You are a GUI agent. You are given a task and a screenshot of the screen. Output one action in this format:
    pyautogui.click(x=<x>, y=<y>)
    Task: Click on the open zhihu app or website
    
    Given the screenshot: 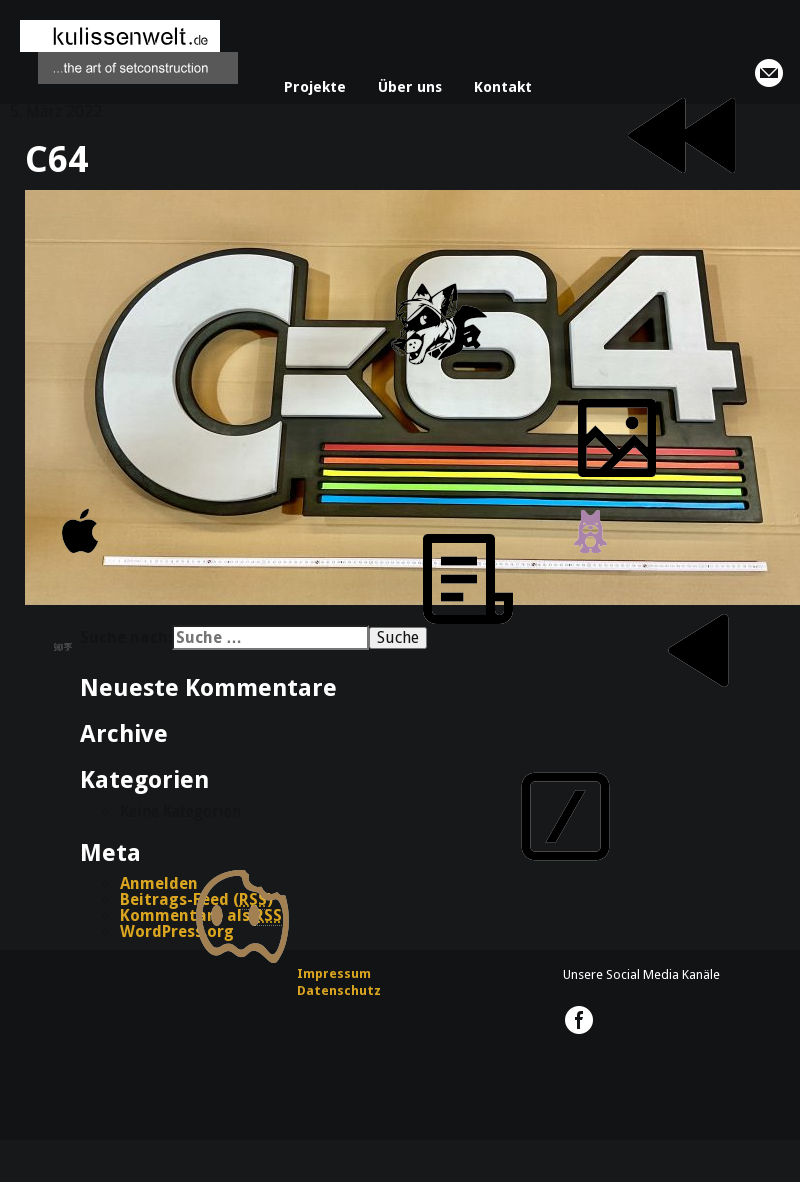 What is the action you would take?
    pyautogui.click(x=63, y=647)
    